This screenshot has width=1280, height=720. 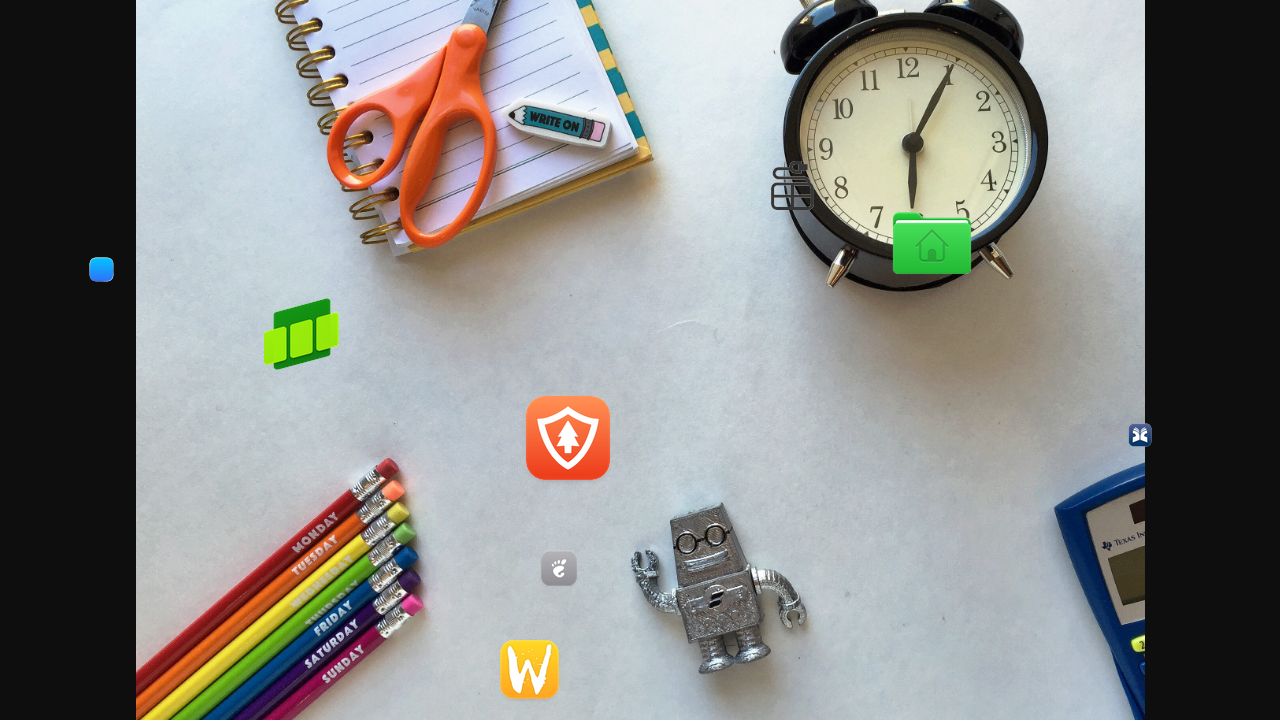 I want to click on connect to a USB hub device, so click(x=792, y=185).